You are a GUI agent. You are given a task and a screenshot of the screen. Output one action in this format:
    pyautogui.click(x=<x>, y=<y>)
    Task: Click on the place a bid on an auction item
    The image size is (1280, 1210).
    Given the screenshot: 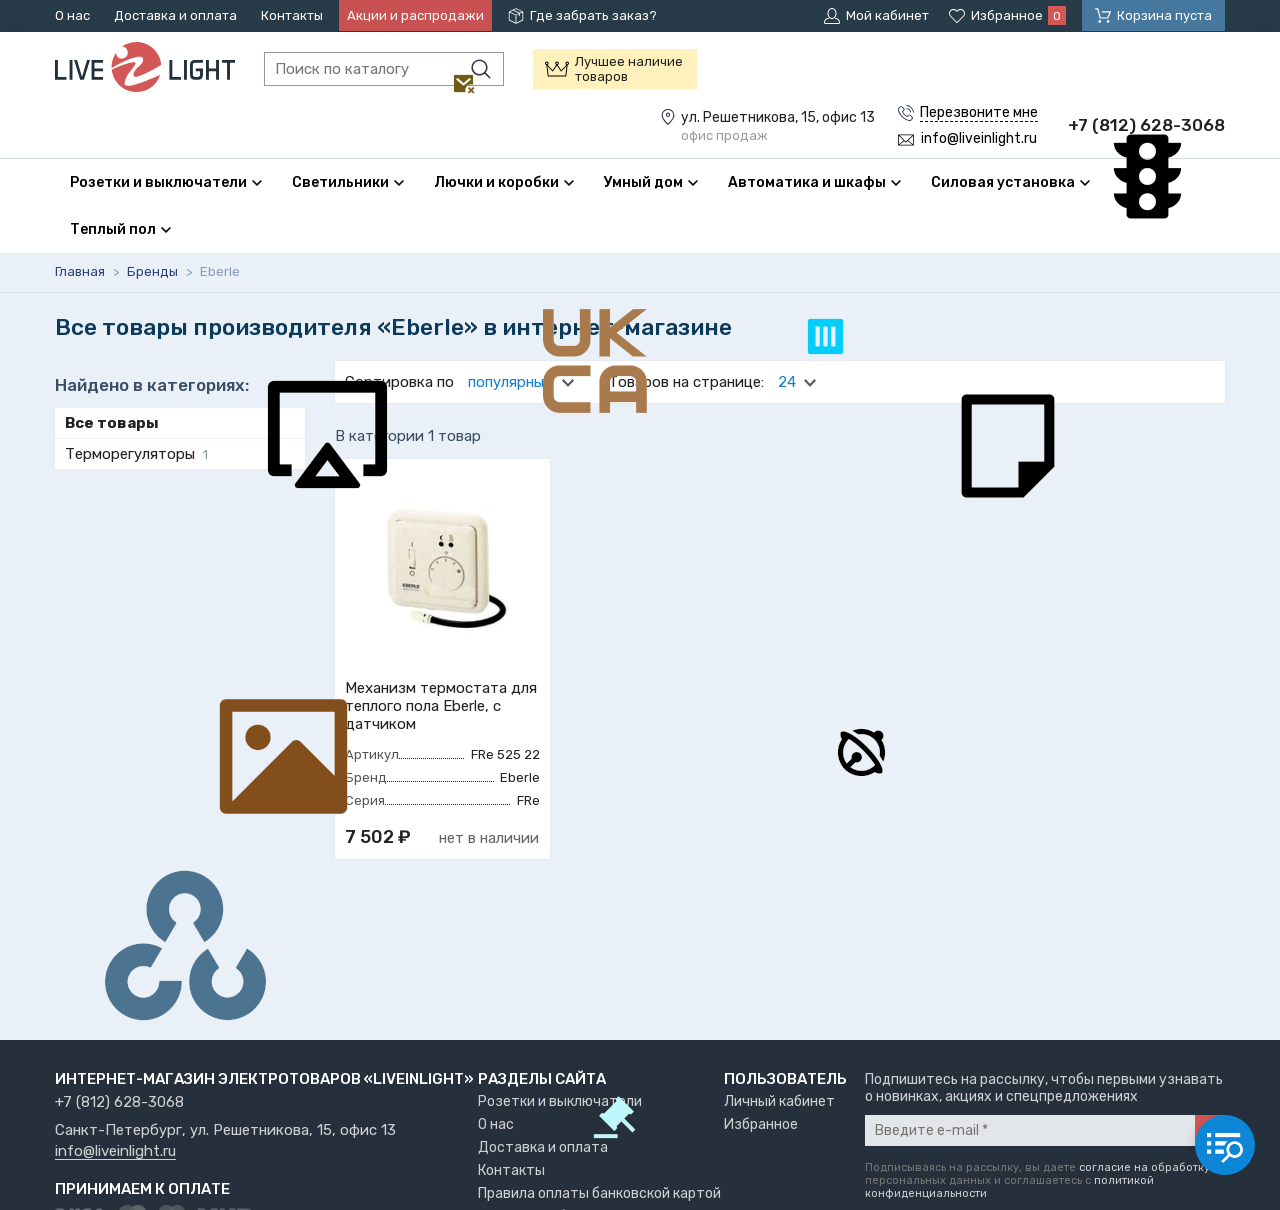 What is the action you would take?
    pyautogui.click(x=613, y=1118)
    